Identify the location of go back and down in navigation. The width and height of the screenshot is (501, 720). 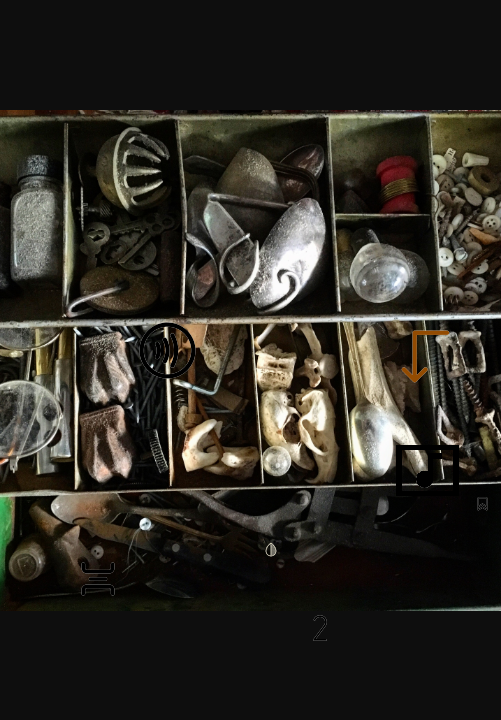
(425, 356).